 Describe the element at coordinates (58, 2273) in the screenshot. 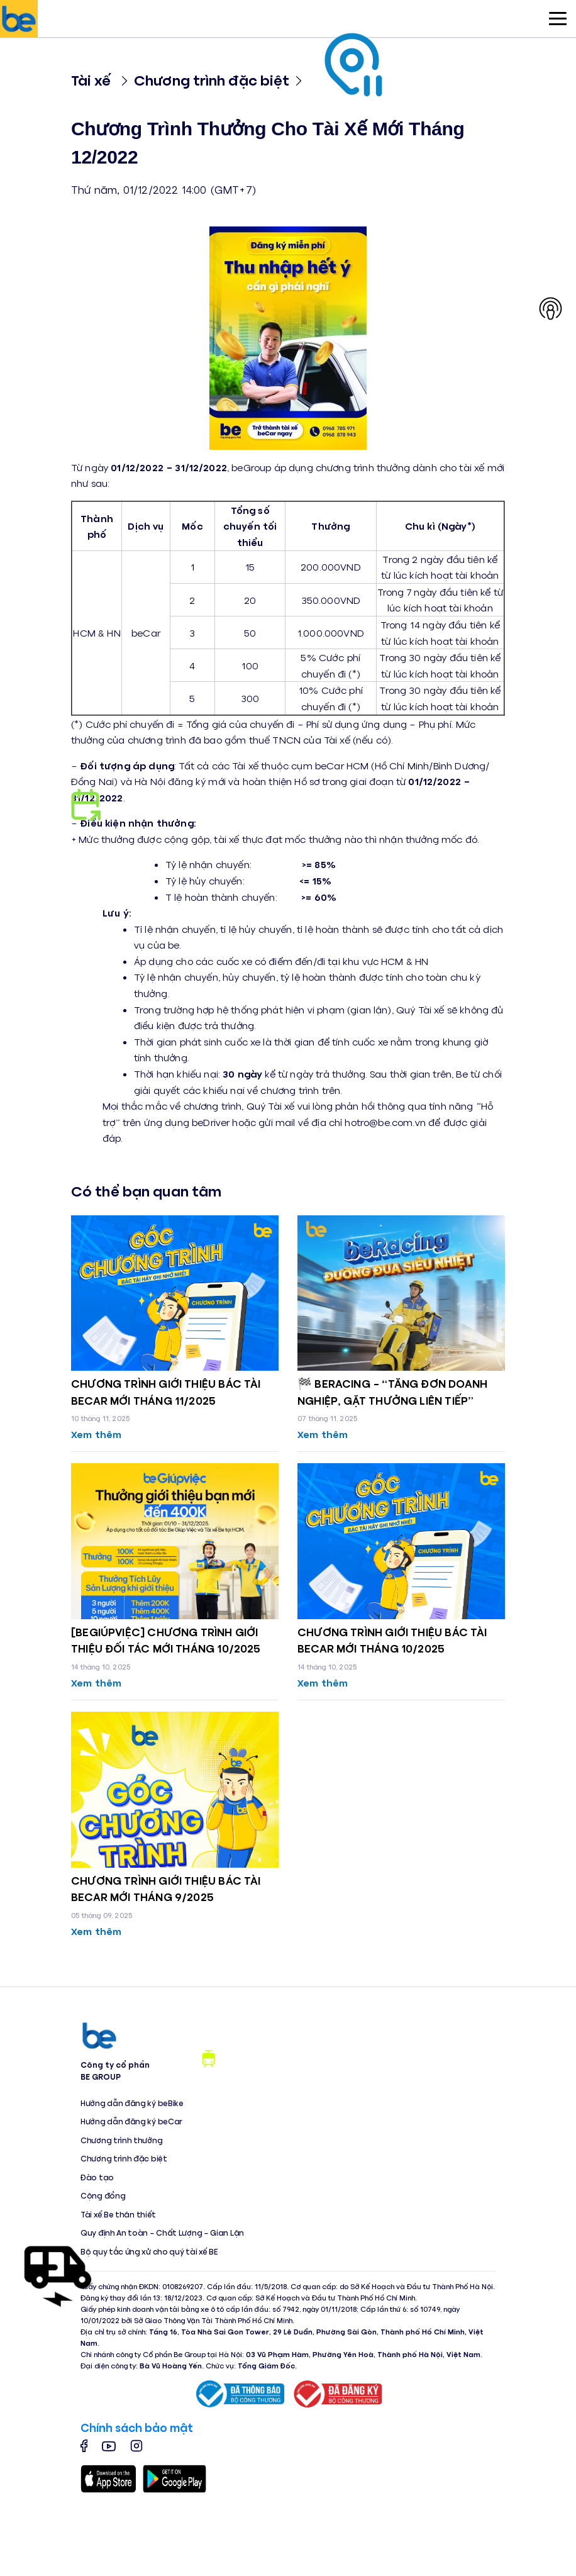

I see `select electric rickshaw as transport option` at that location.